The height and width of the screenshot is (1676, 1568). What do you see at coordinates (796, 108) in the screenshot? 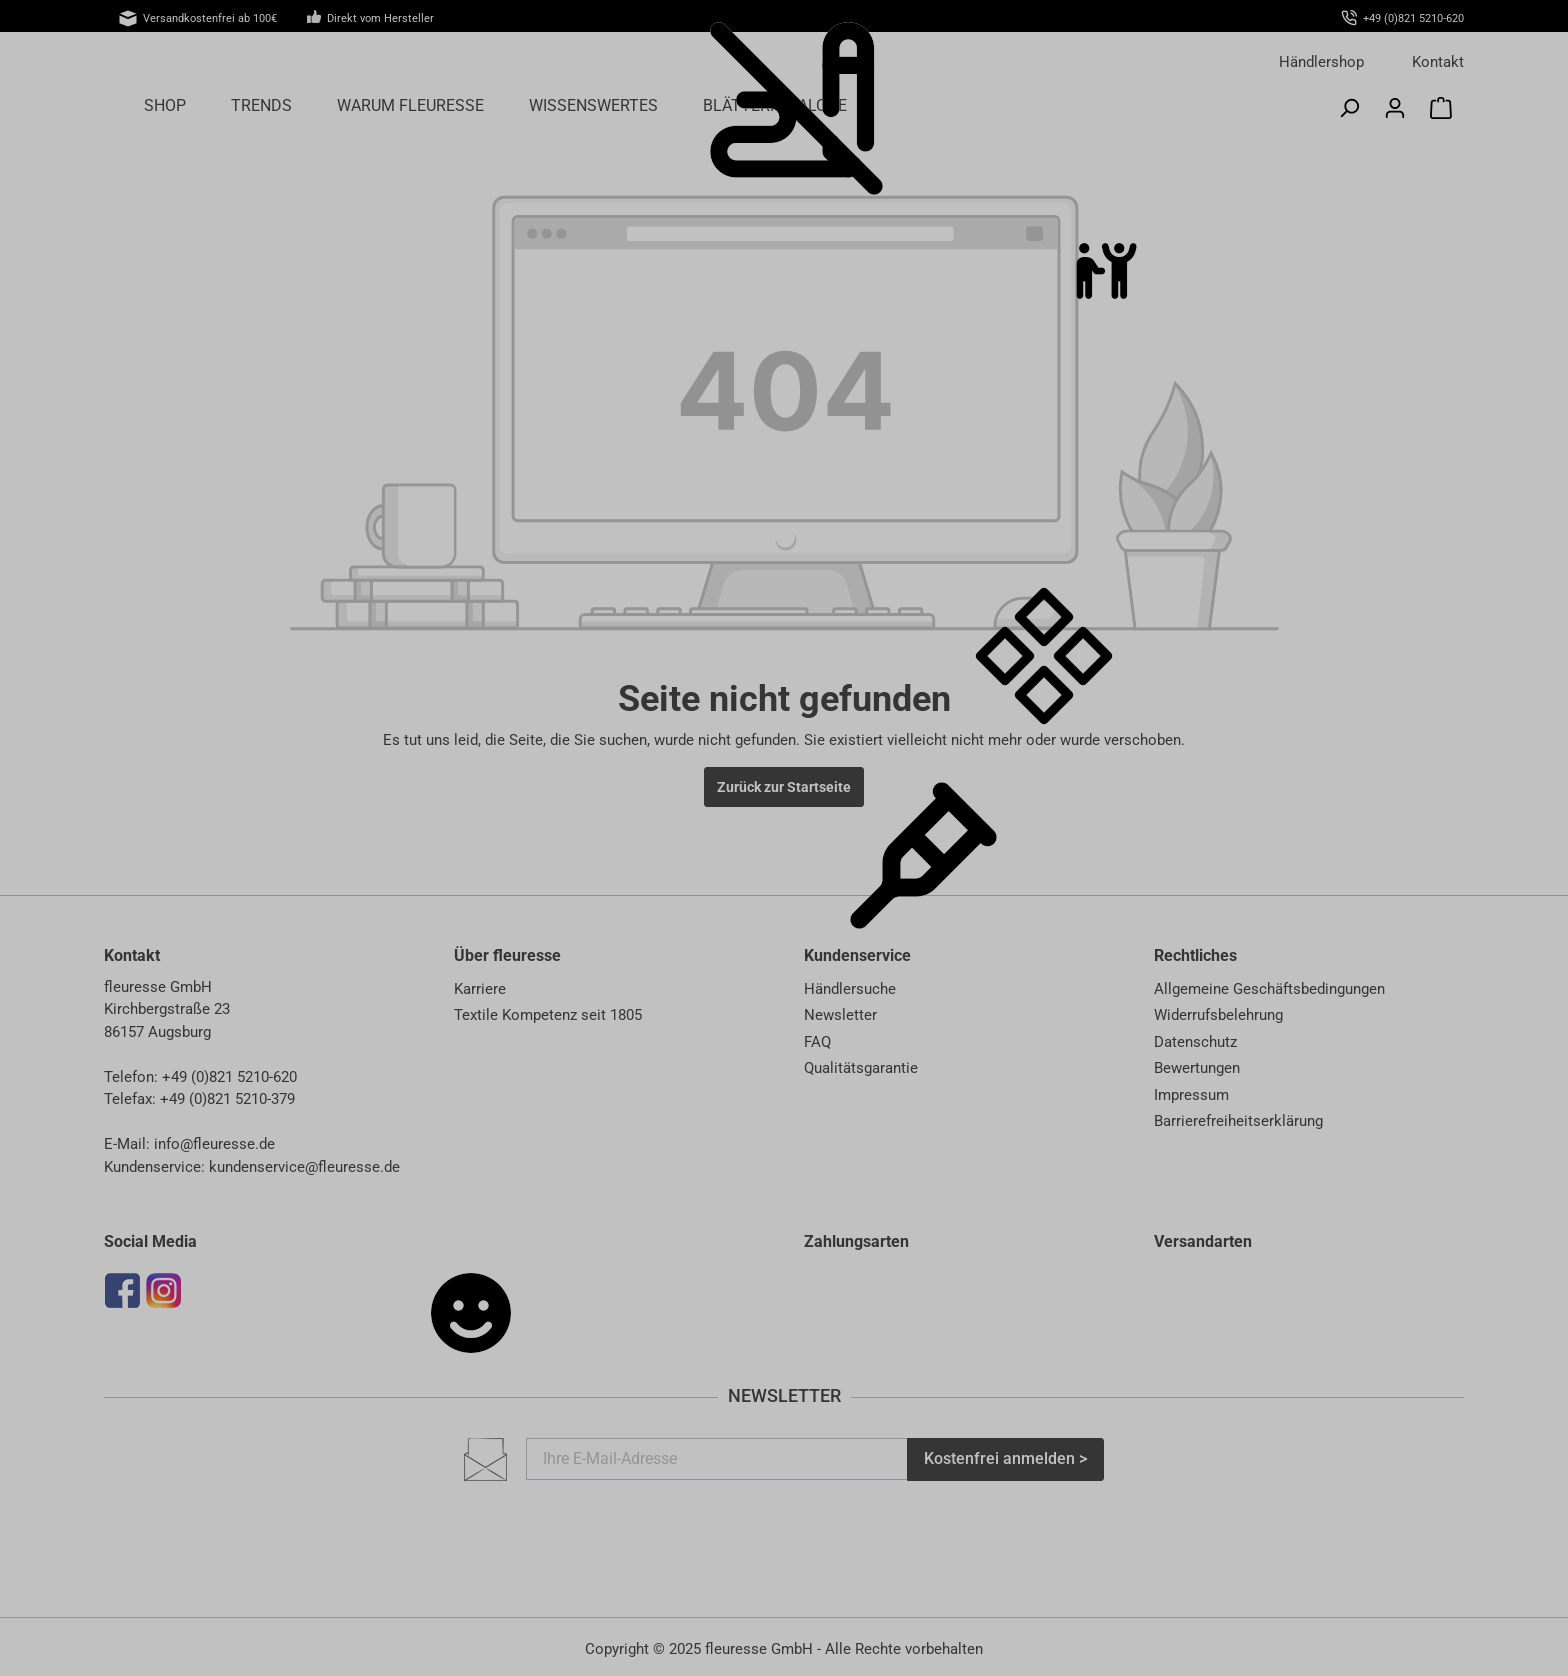
I see `writing or editing is disabled` at bounding box center [796, 108].